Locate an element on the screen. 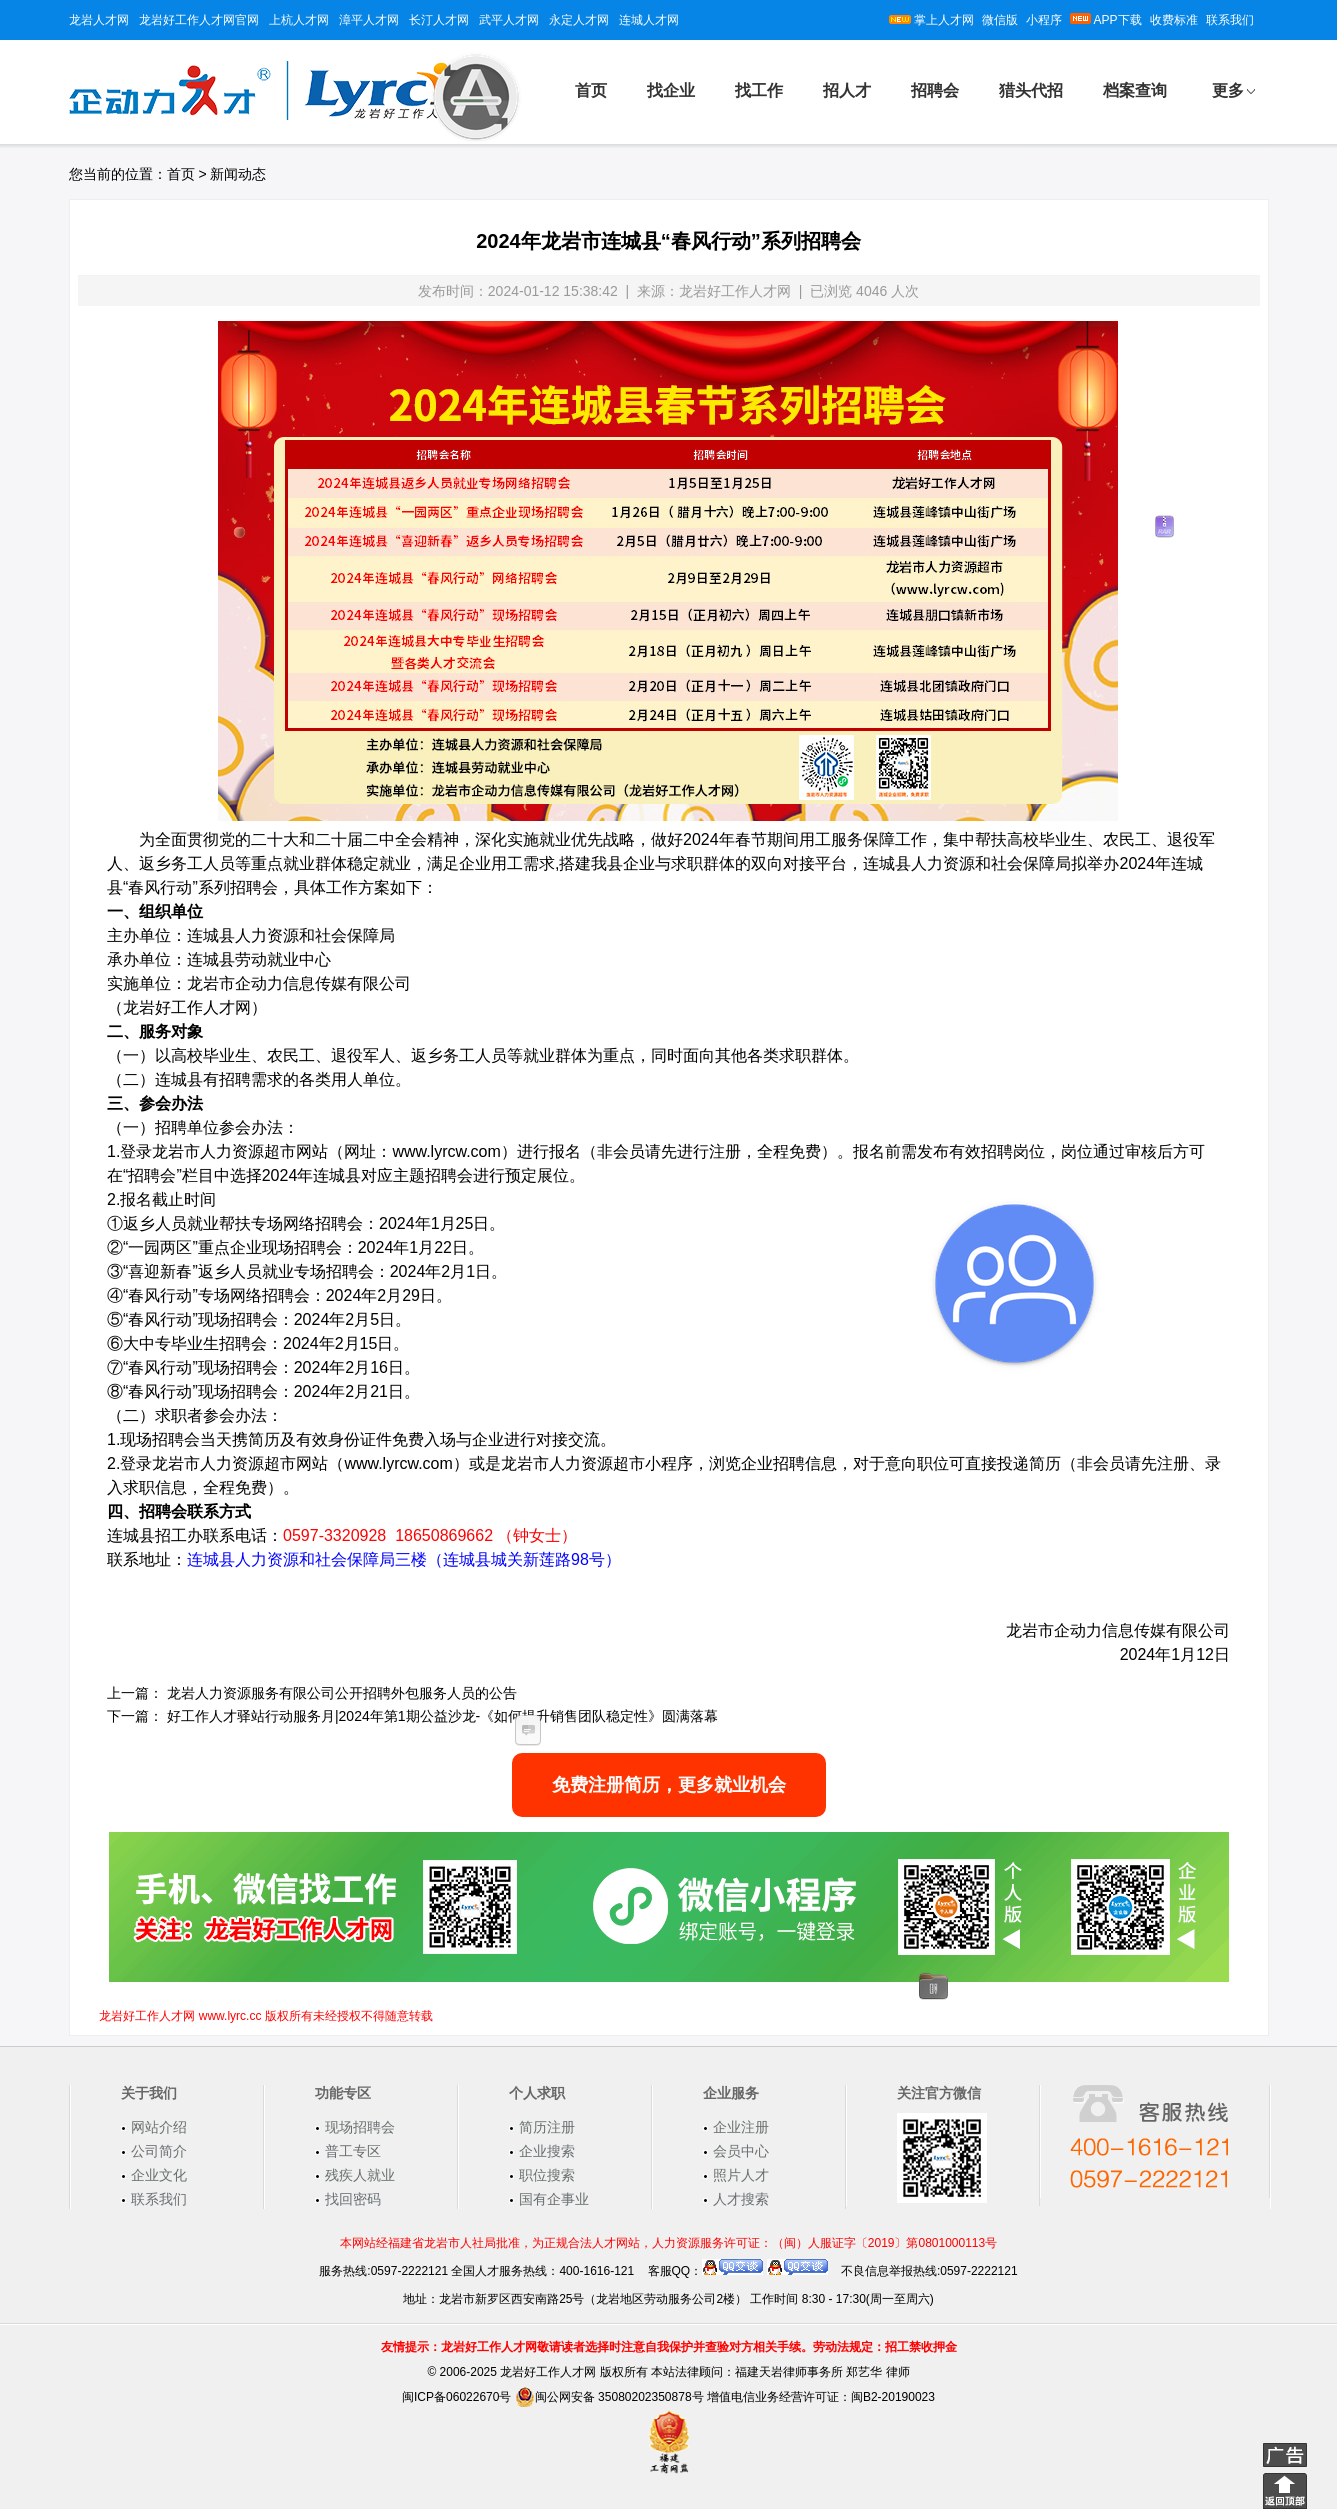 This screenshot has width=1337, height=2509. access your templates folder is located at coordinates (933, 1985).